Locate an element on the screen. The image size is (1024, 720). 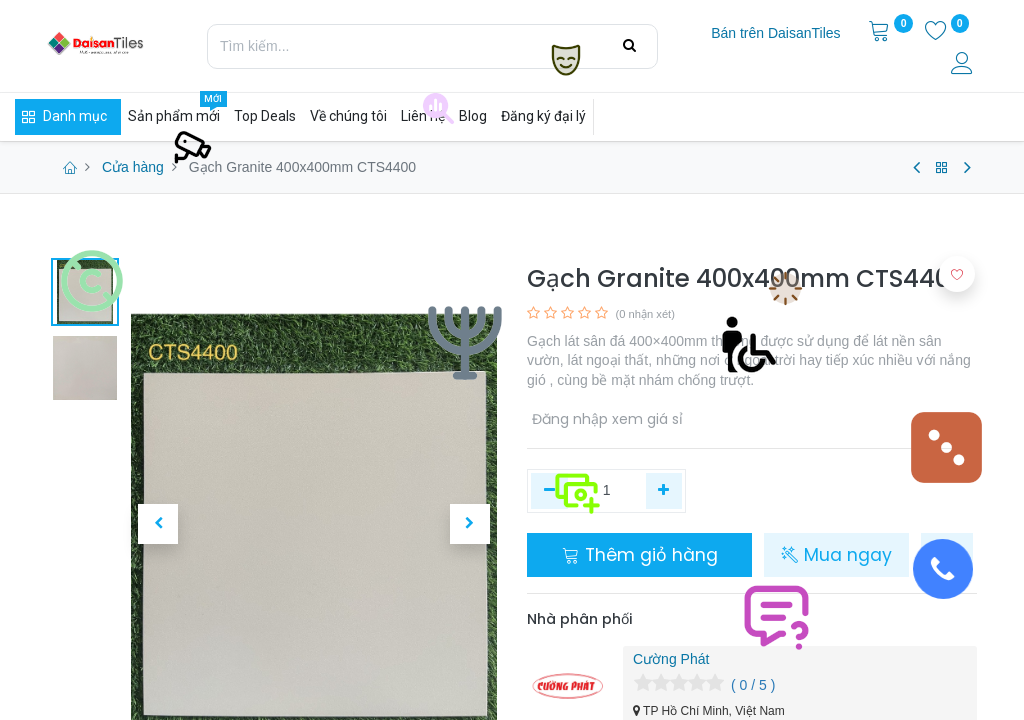
indicates content is loading is located at coordinates (785, 288).